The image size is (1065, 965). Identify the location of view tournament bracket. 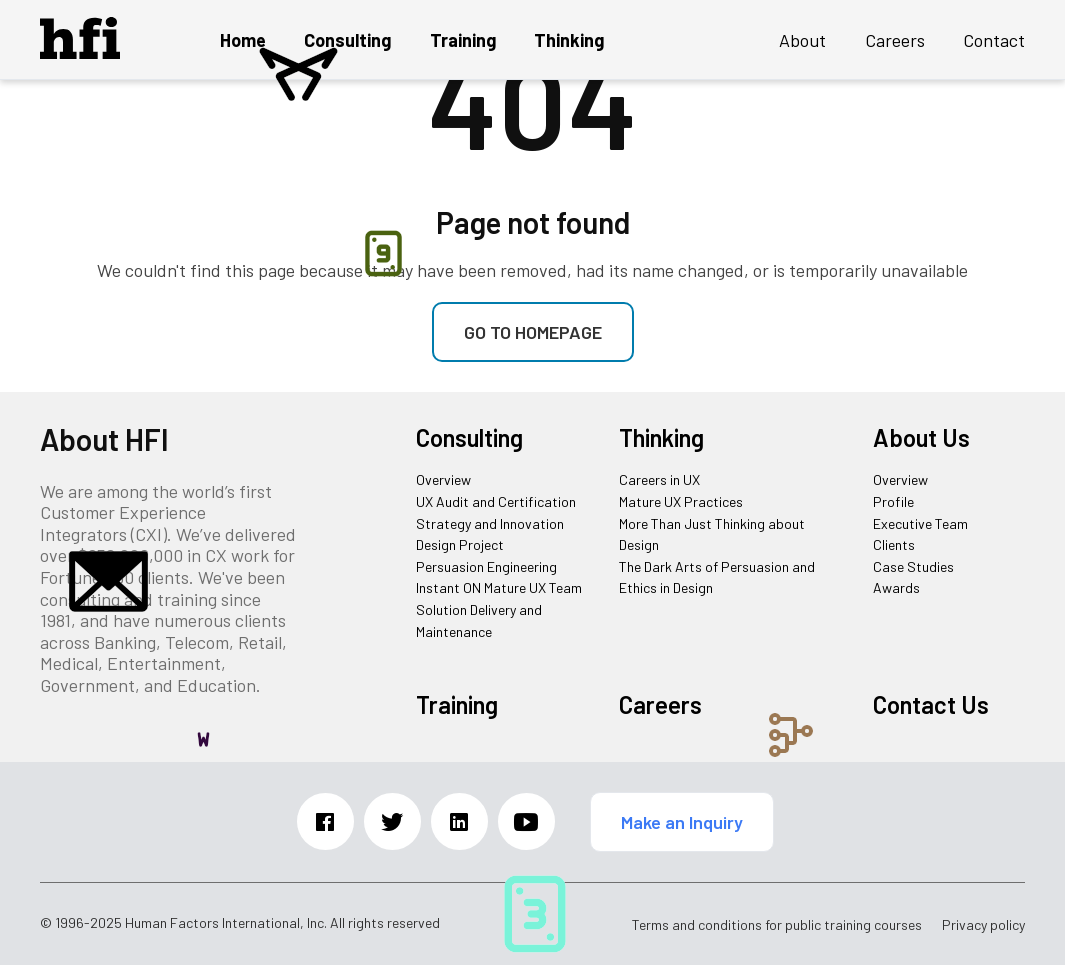
(791, 735).